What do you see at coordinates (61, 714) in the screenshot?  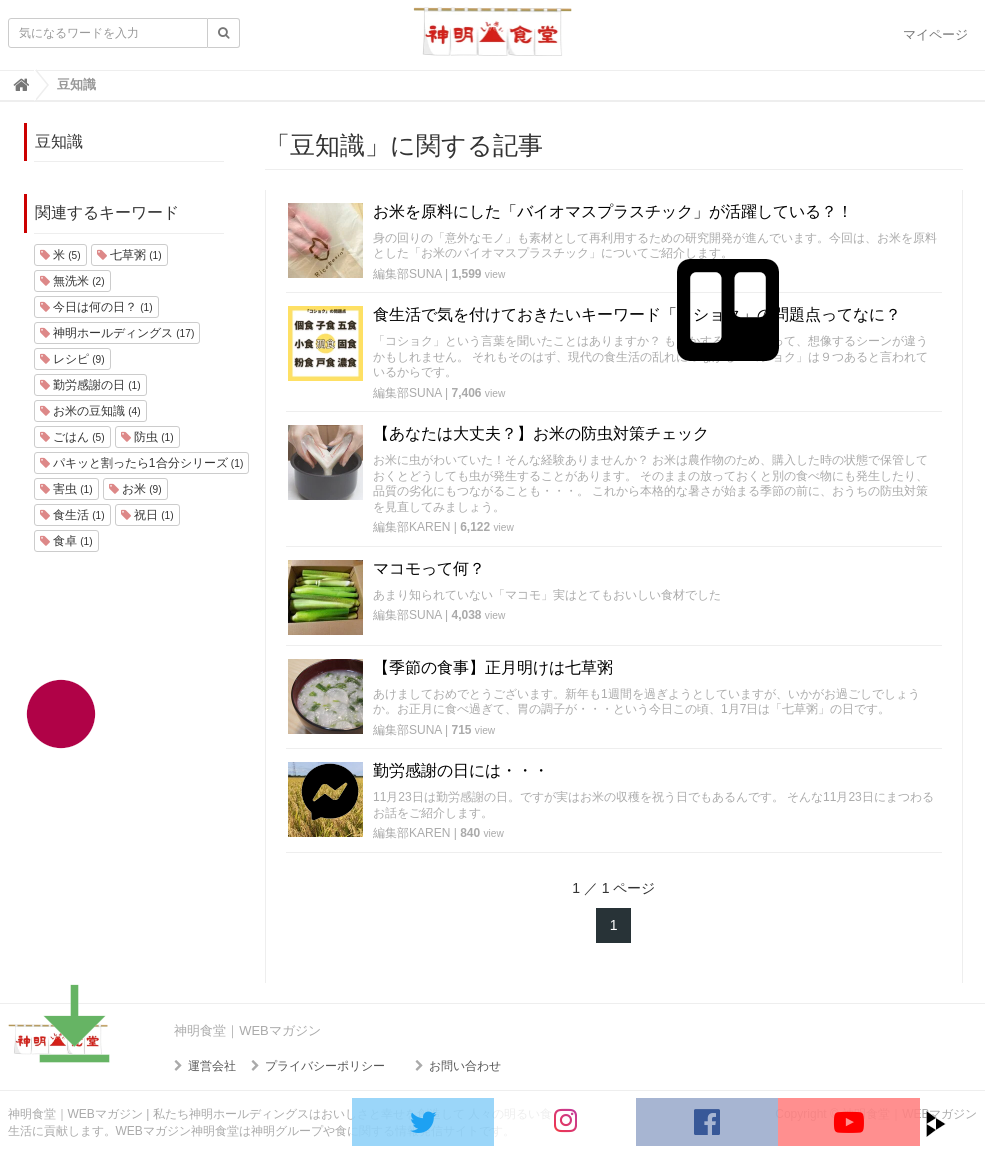 I see `unselected or inactive radio button option` at bounding box center [61, 714].